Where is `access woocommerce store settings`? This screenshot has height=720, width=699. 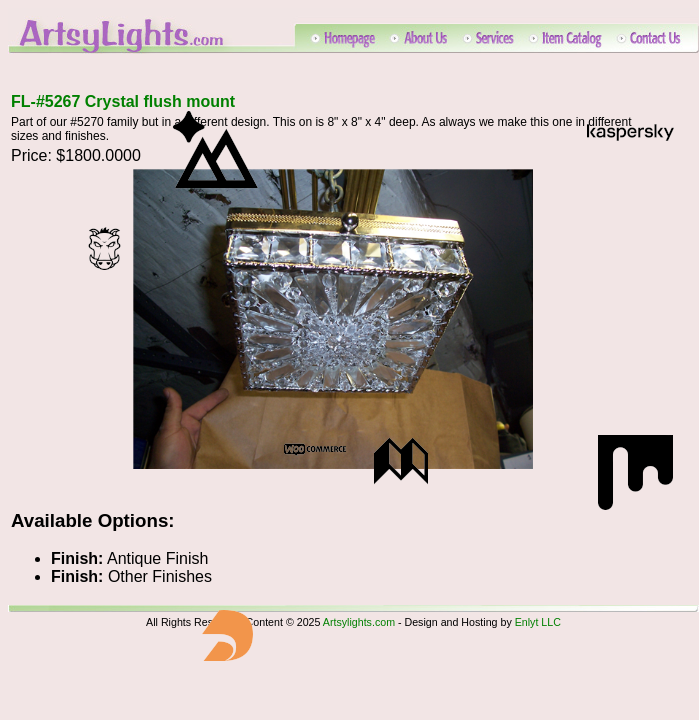
access woocommerce store settings is located at coordinates (315, 450).